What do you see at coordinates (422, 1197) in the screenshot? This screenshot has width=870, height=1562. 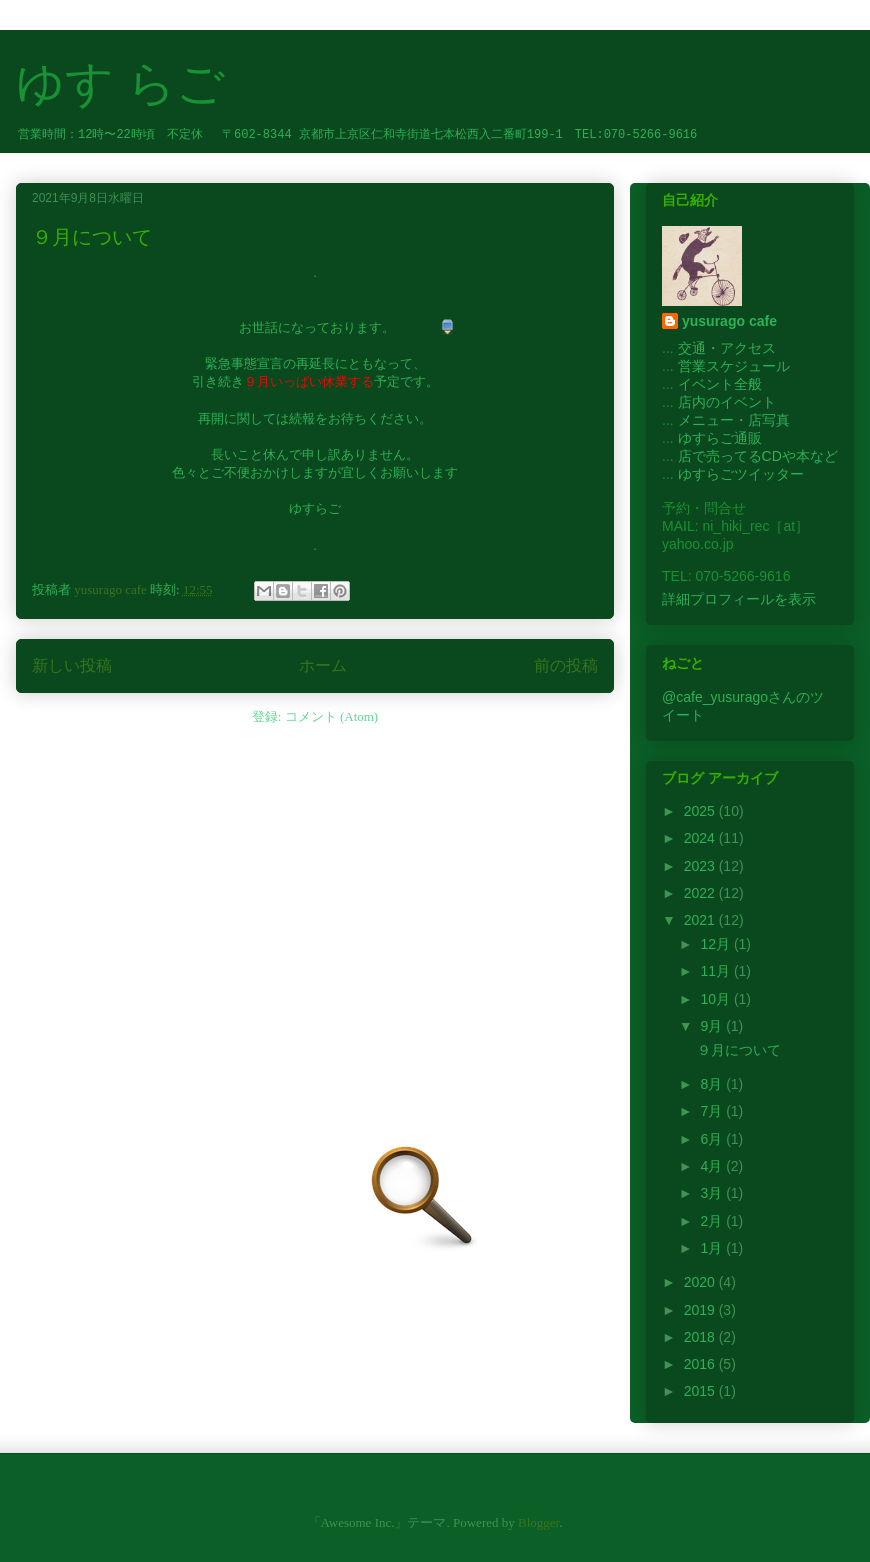 I see `search your system or files` at bounding box center [422, 1197].